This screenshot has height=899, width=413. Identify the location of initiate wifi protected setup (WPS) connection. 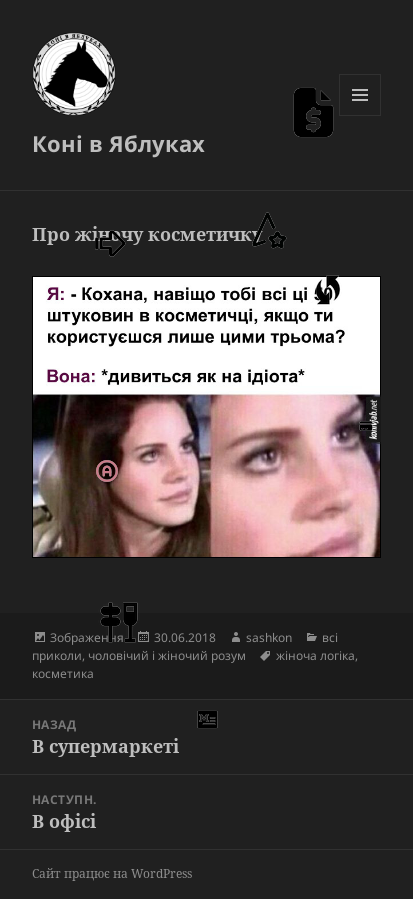
(328, 290).